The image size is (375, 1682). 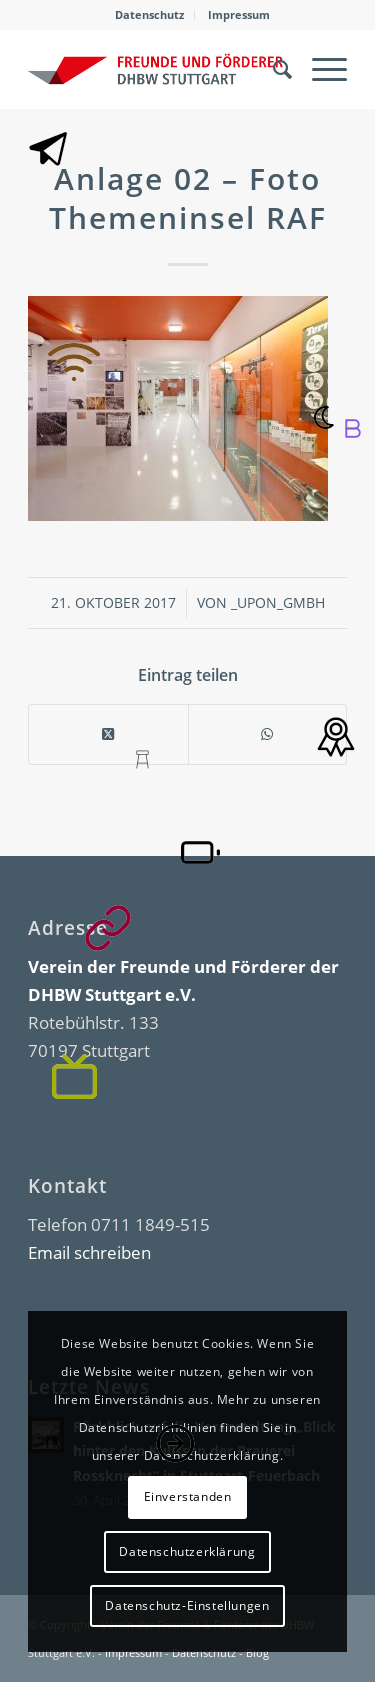 I want to click on apply bold formatting to selected text, so click(x=352, y=428).